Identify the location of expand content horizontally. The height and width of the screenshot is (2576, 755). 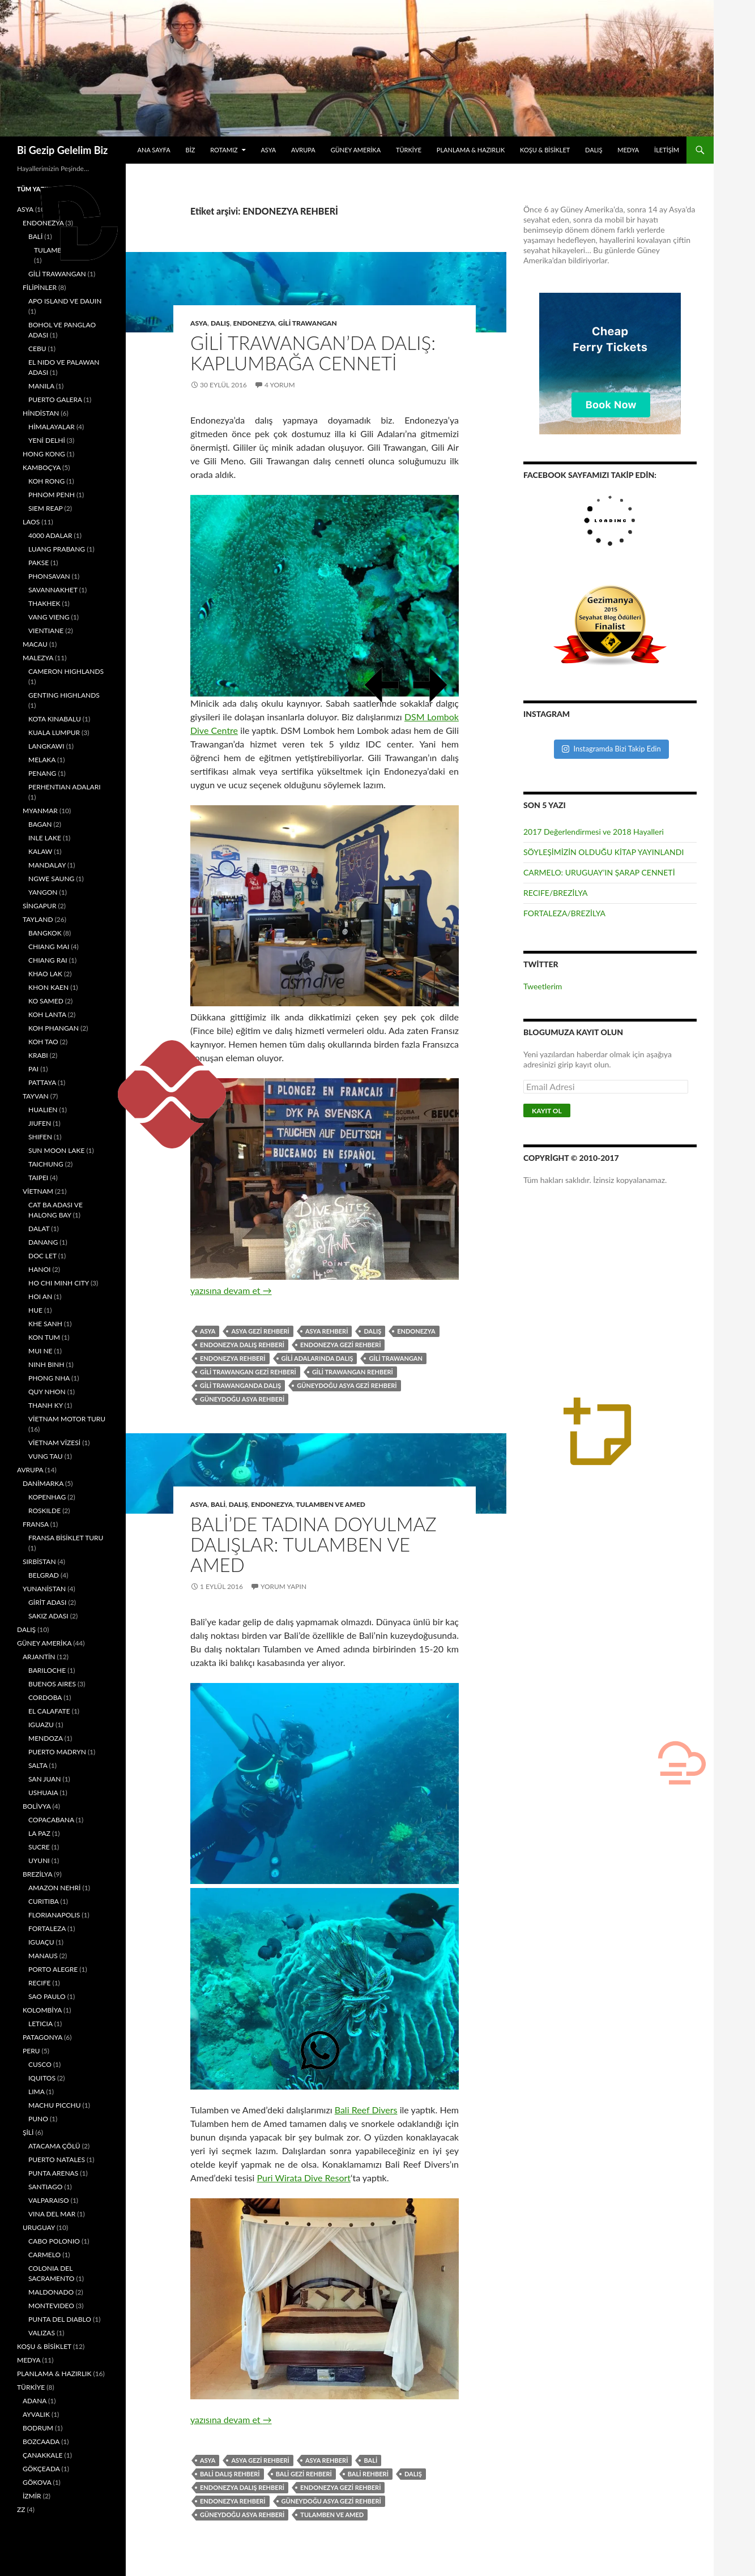
(406, 685).